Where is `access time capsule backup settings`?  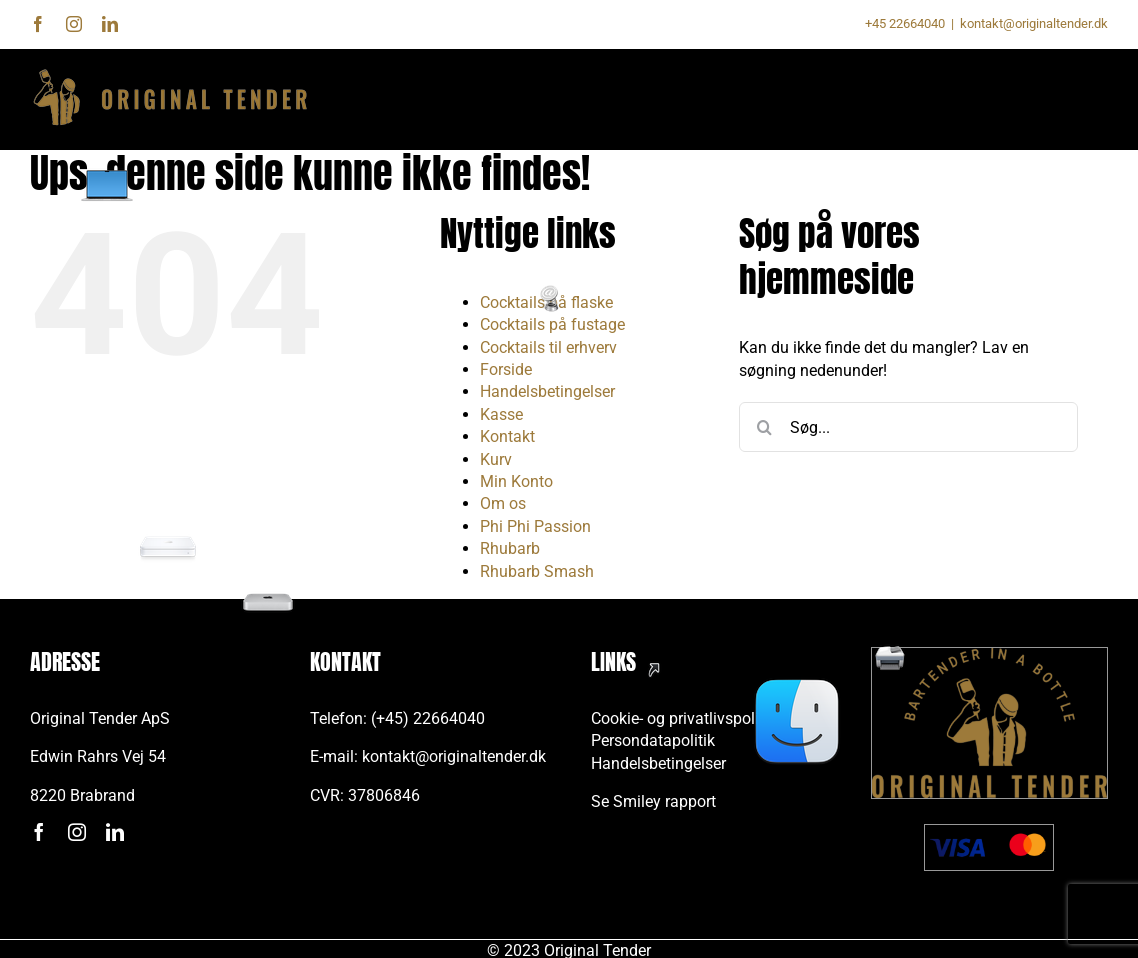 access time capsule backup settings is located at coordinates (168, 543).